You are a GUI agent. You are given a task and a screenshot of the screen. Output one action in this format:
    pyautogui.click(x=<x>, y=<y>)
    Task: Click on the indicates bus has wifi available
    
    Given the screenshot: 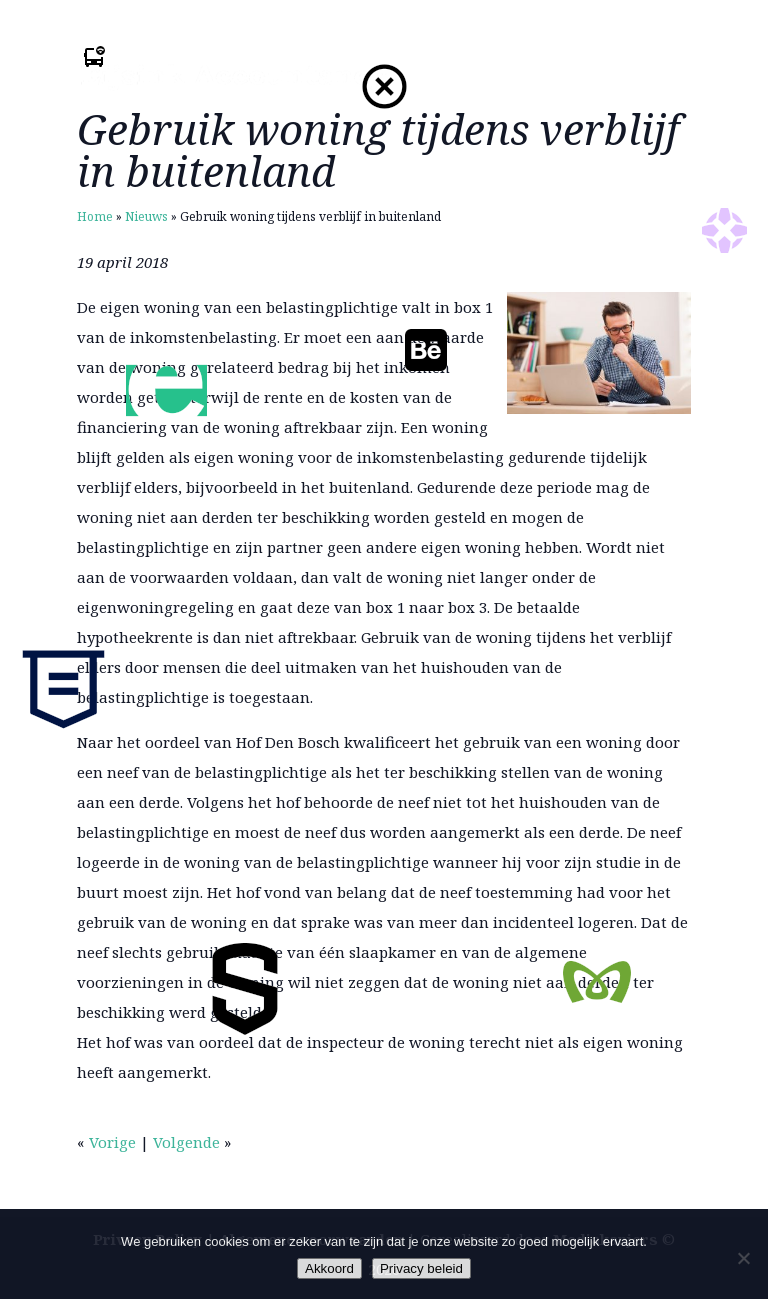 What is the action you would take?
    pyautogui.click(x=94, y=57)
    